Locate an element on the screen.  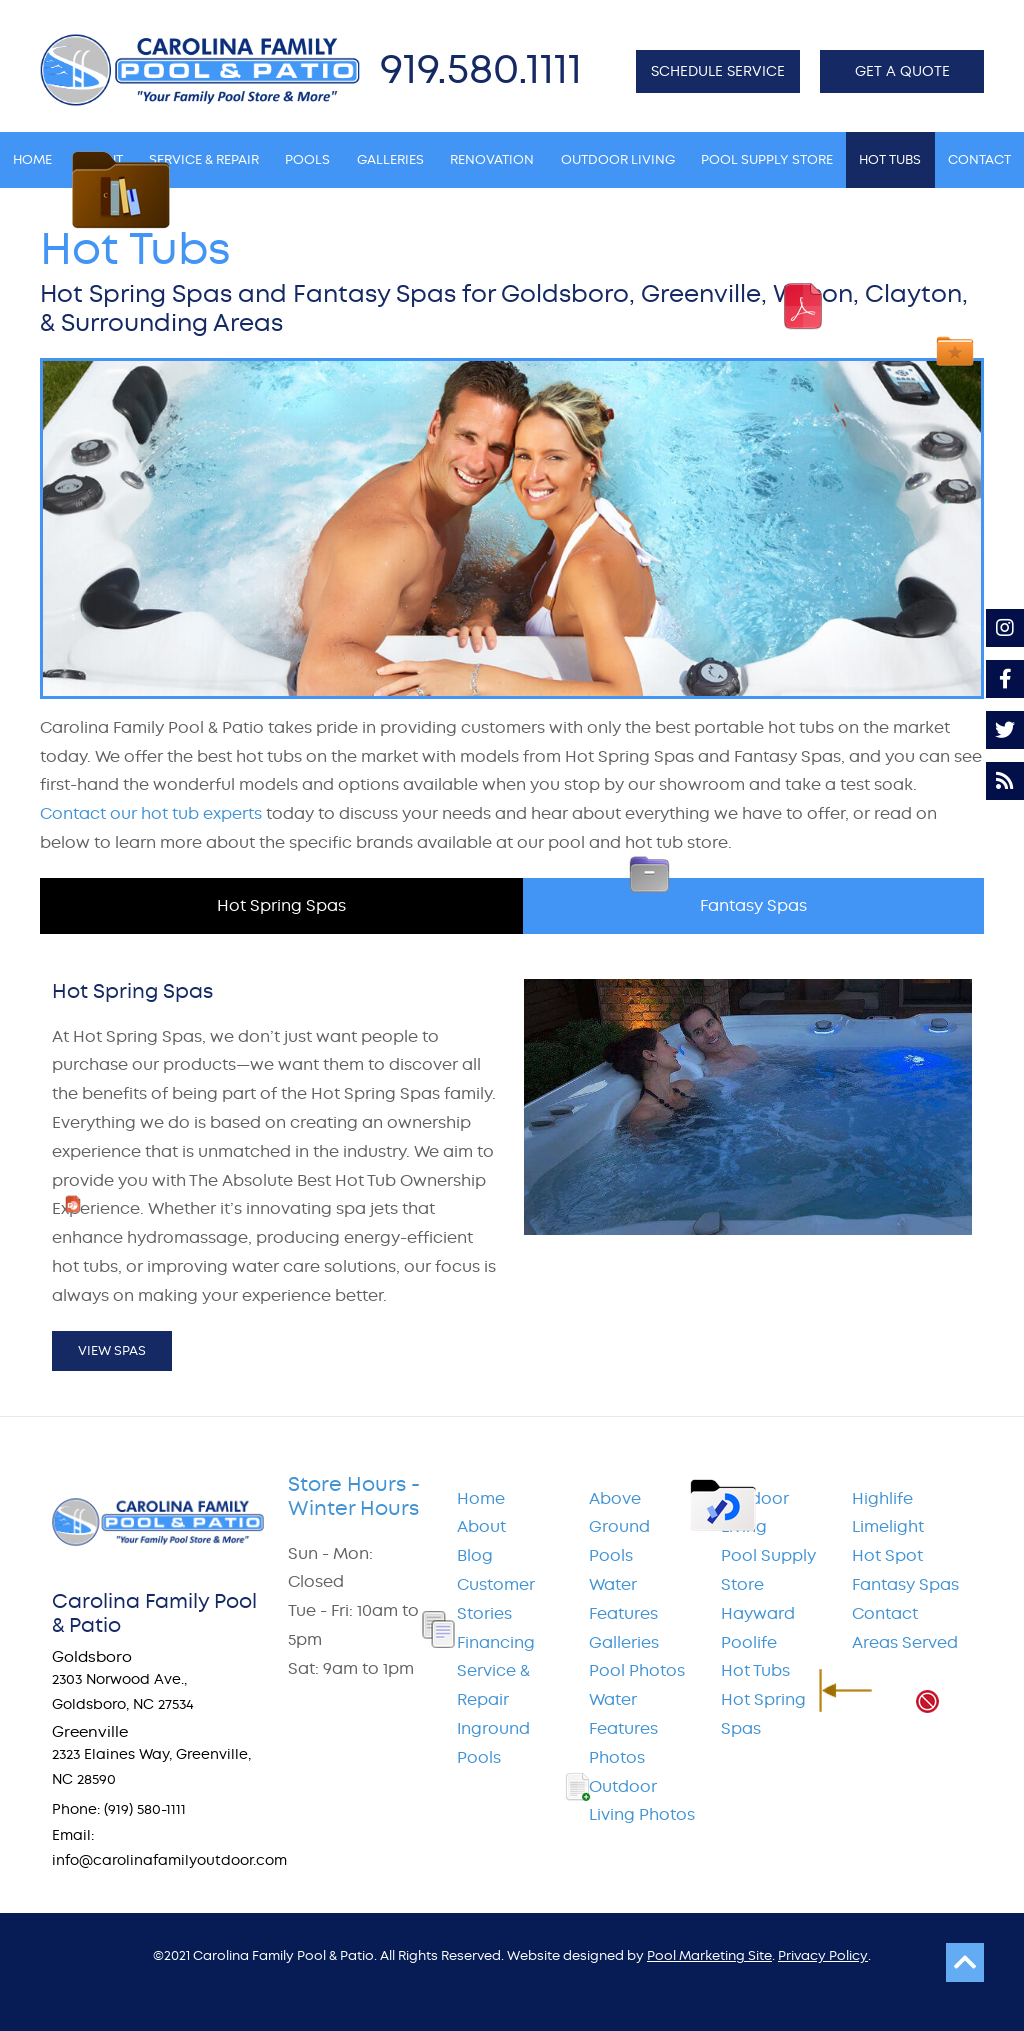
open the file manager application is located at coordinates (649, 874).